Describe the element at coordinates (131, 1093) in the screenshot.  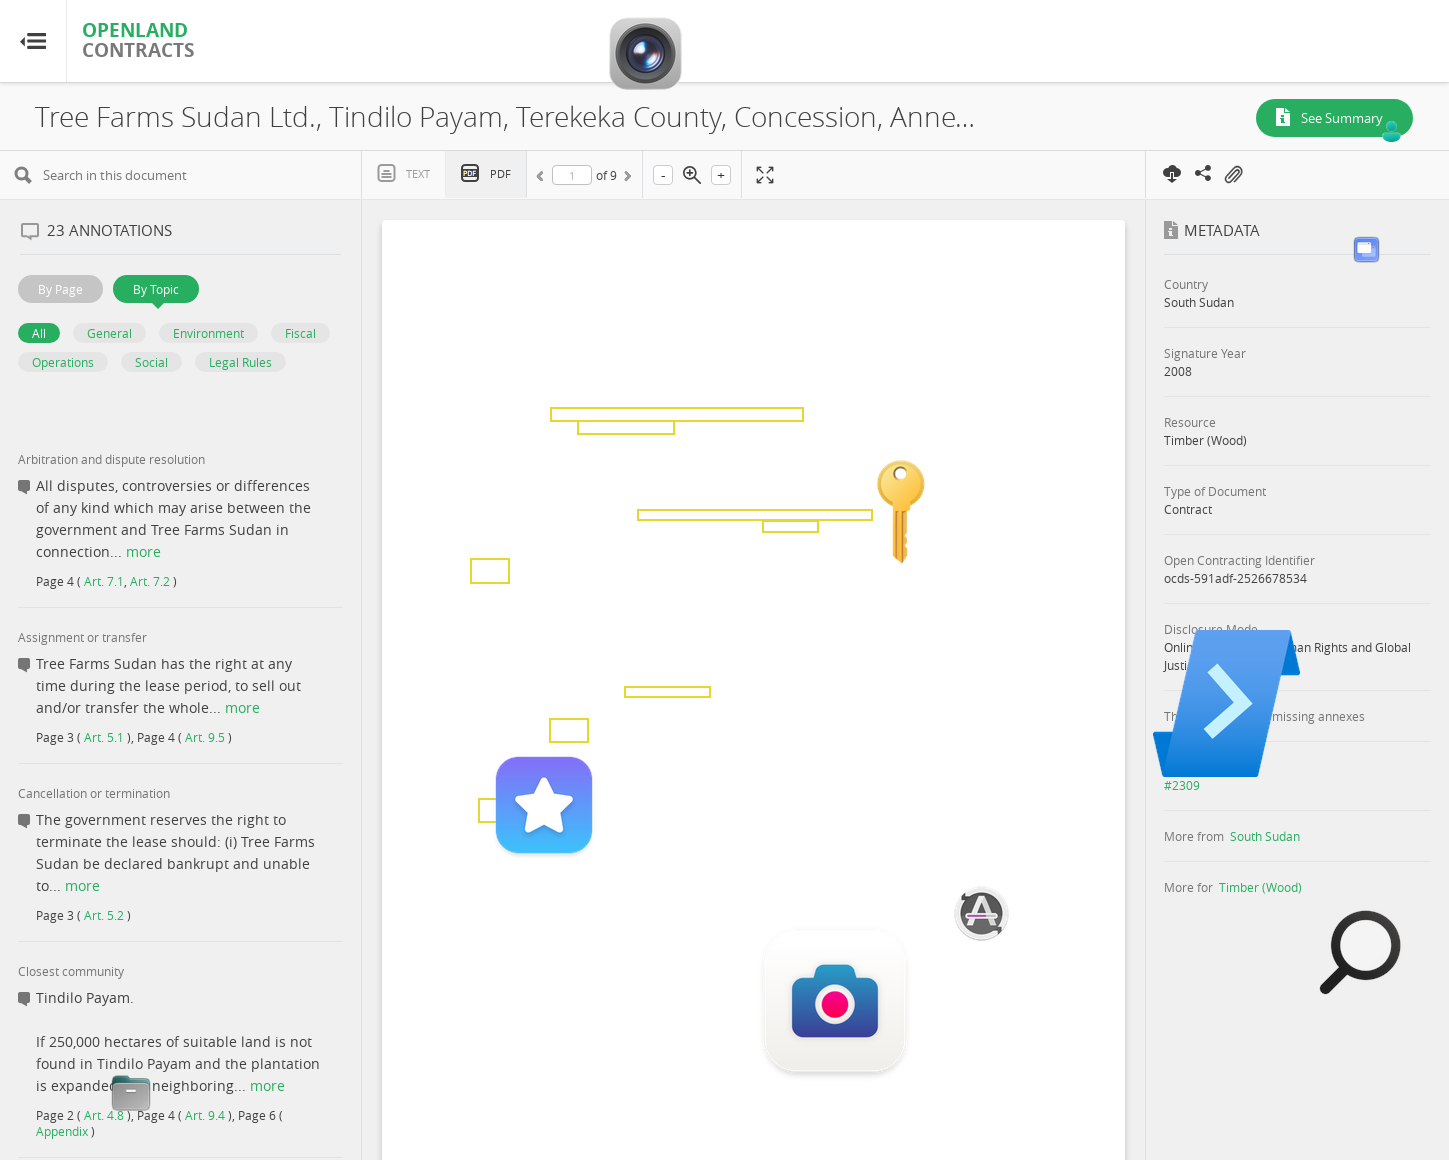
I see `open the nautilus file manager` at that location.